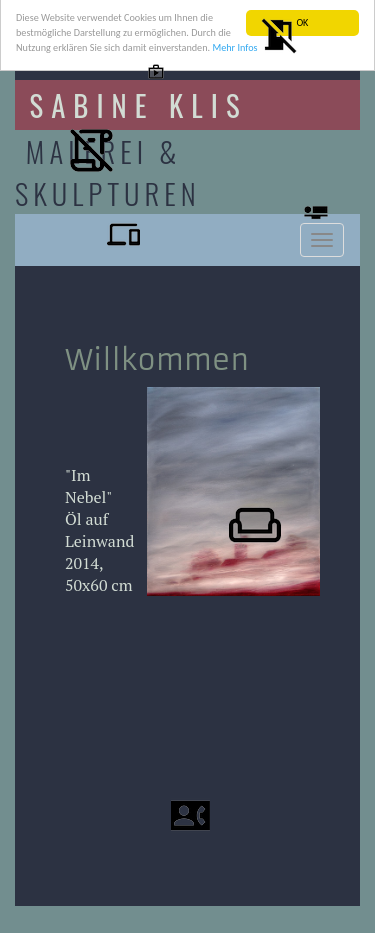 Image resolution: width=375 pixels, height=933 pixels. Describe the element at coordinates (190, 815) in the screenshot. I see `call a contact from your address book` at that location.